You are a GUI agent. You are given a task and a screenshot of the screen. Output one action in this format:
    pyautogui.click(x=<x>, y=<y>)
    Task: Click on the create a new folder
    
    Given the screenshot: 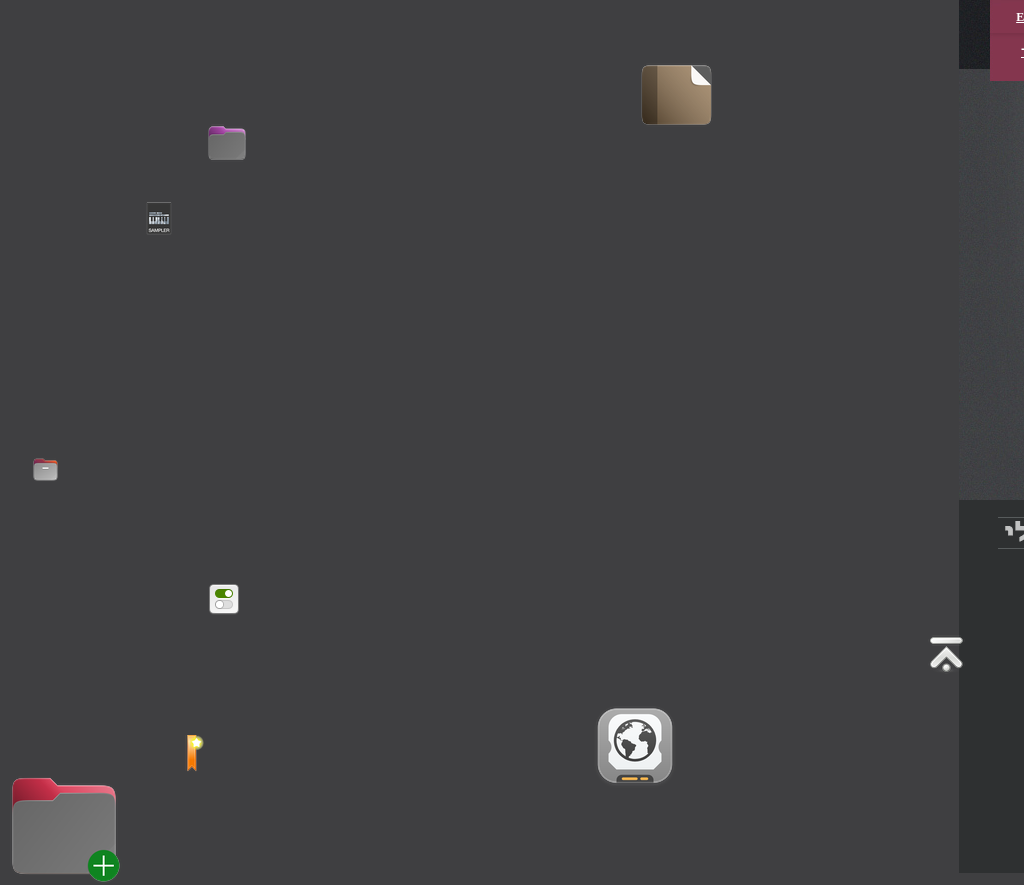 What is the action you would take?
    pyautogui.click(x=64, y=826)
    